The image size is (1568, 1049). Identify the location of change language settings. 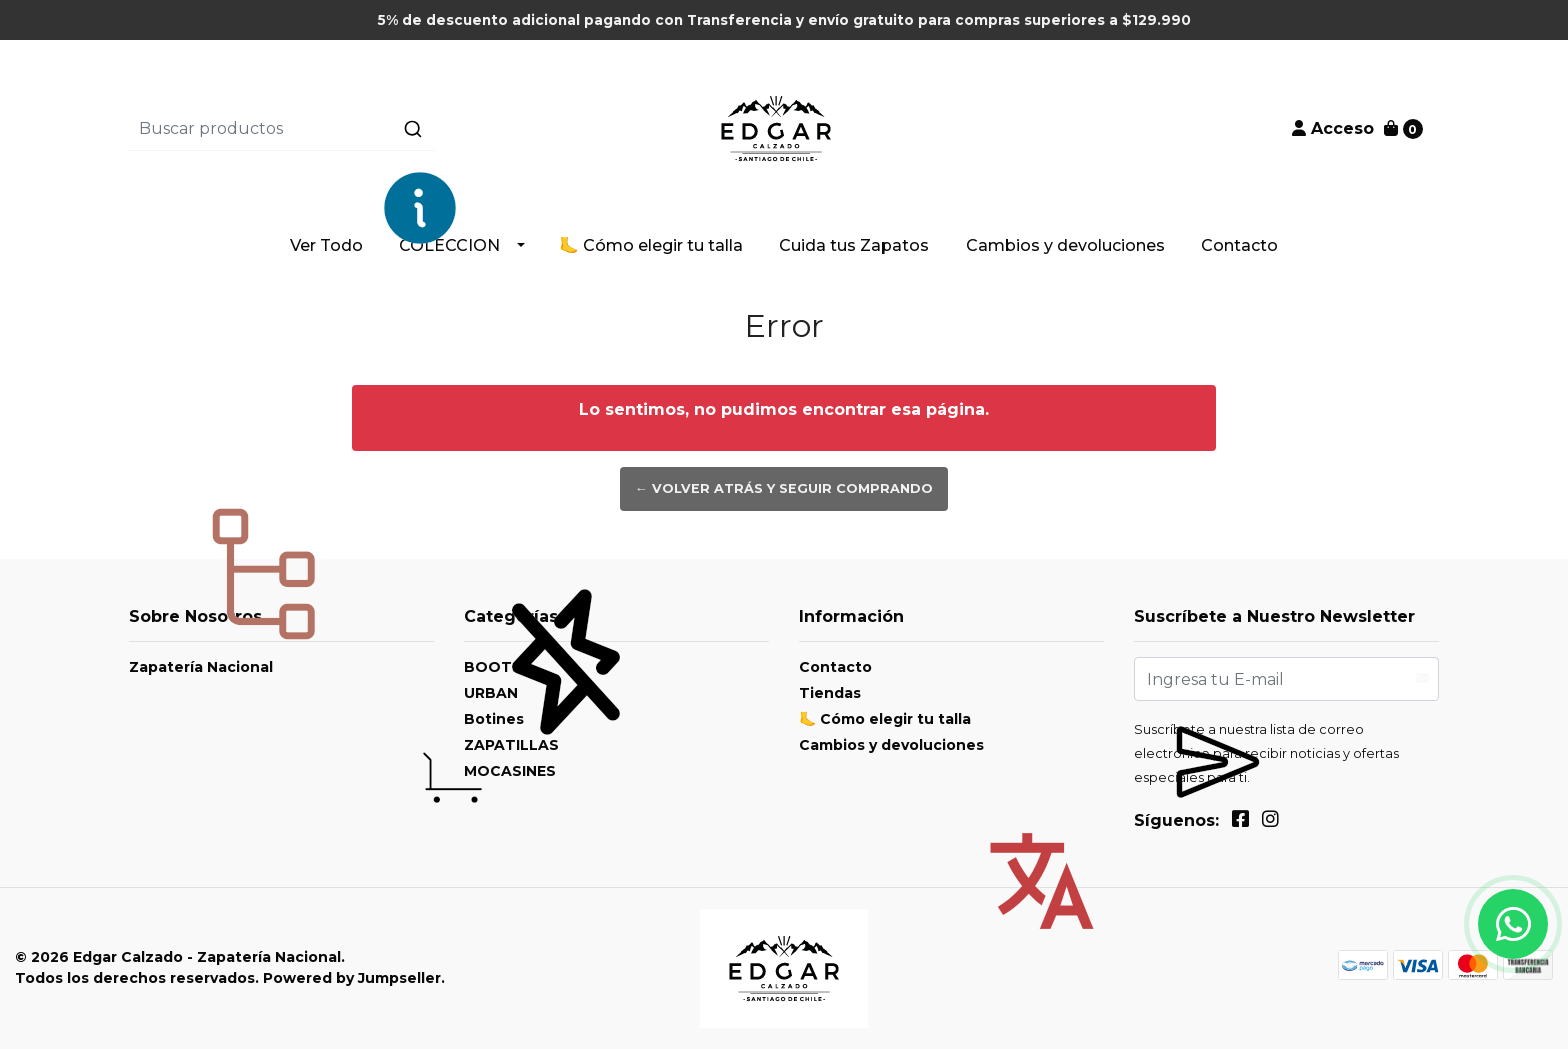
(1042, 881).